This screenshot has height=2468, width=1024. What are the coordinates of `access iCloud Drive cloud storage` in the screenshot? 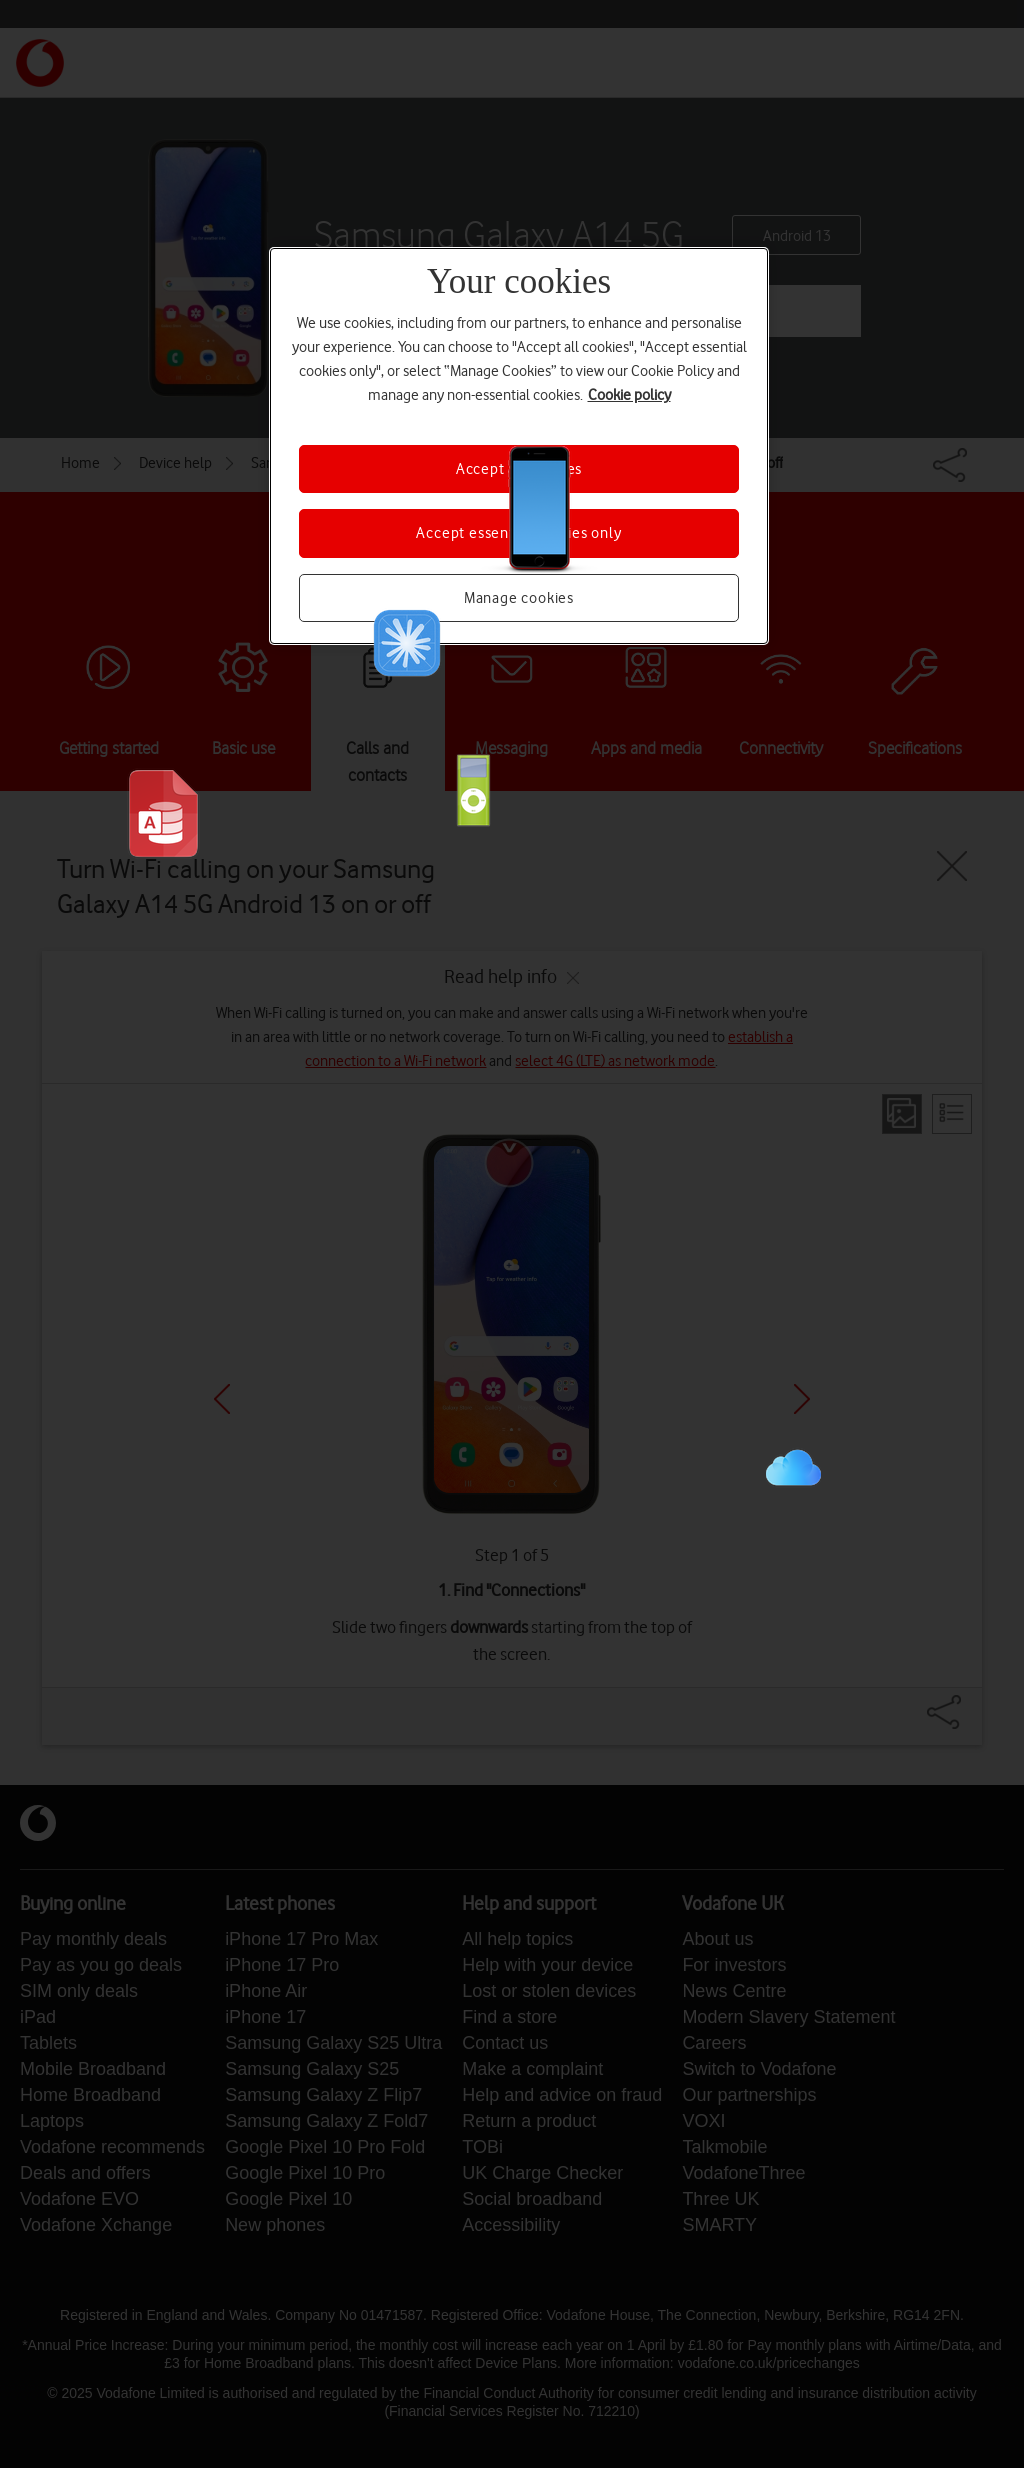 It's located at (793, 1467).